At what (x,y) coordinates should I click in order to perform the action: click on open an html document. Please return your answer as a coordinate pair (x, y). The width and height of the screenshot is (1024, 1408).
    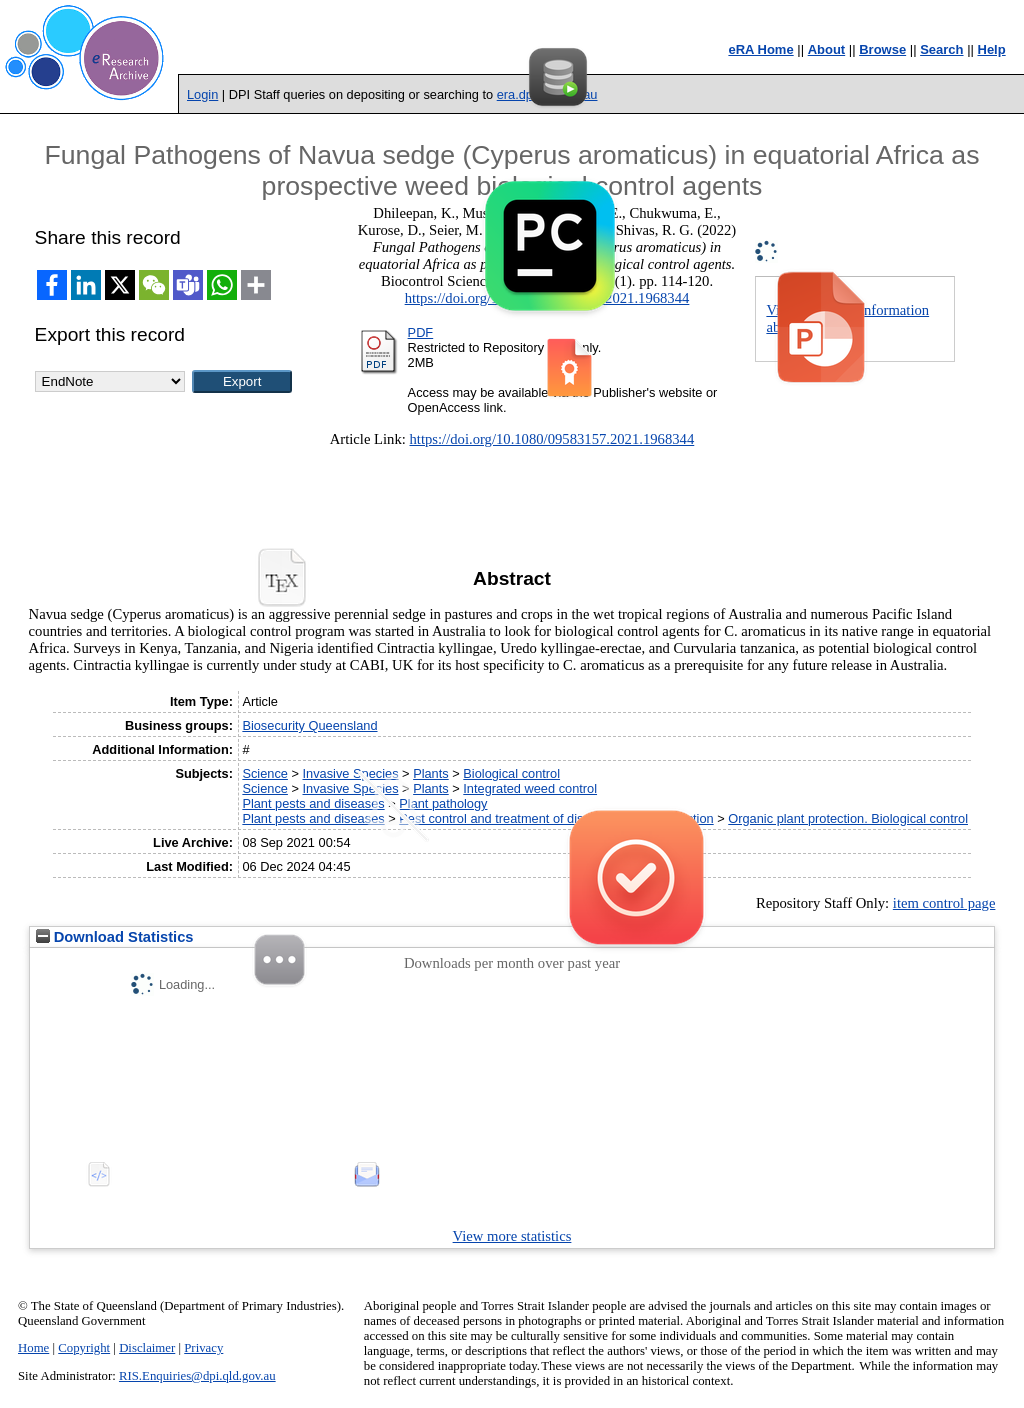
    Looking at the image, I should click on (99, 1174).